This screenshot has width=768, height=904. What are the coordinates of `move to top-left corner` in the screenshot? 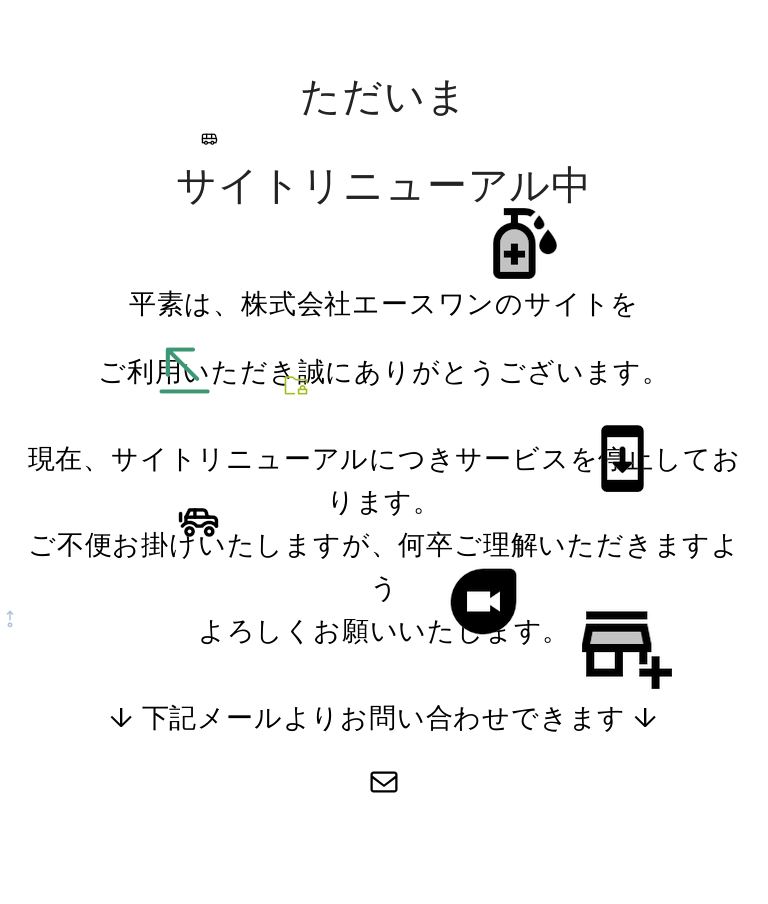 It's located at (182, 370).